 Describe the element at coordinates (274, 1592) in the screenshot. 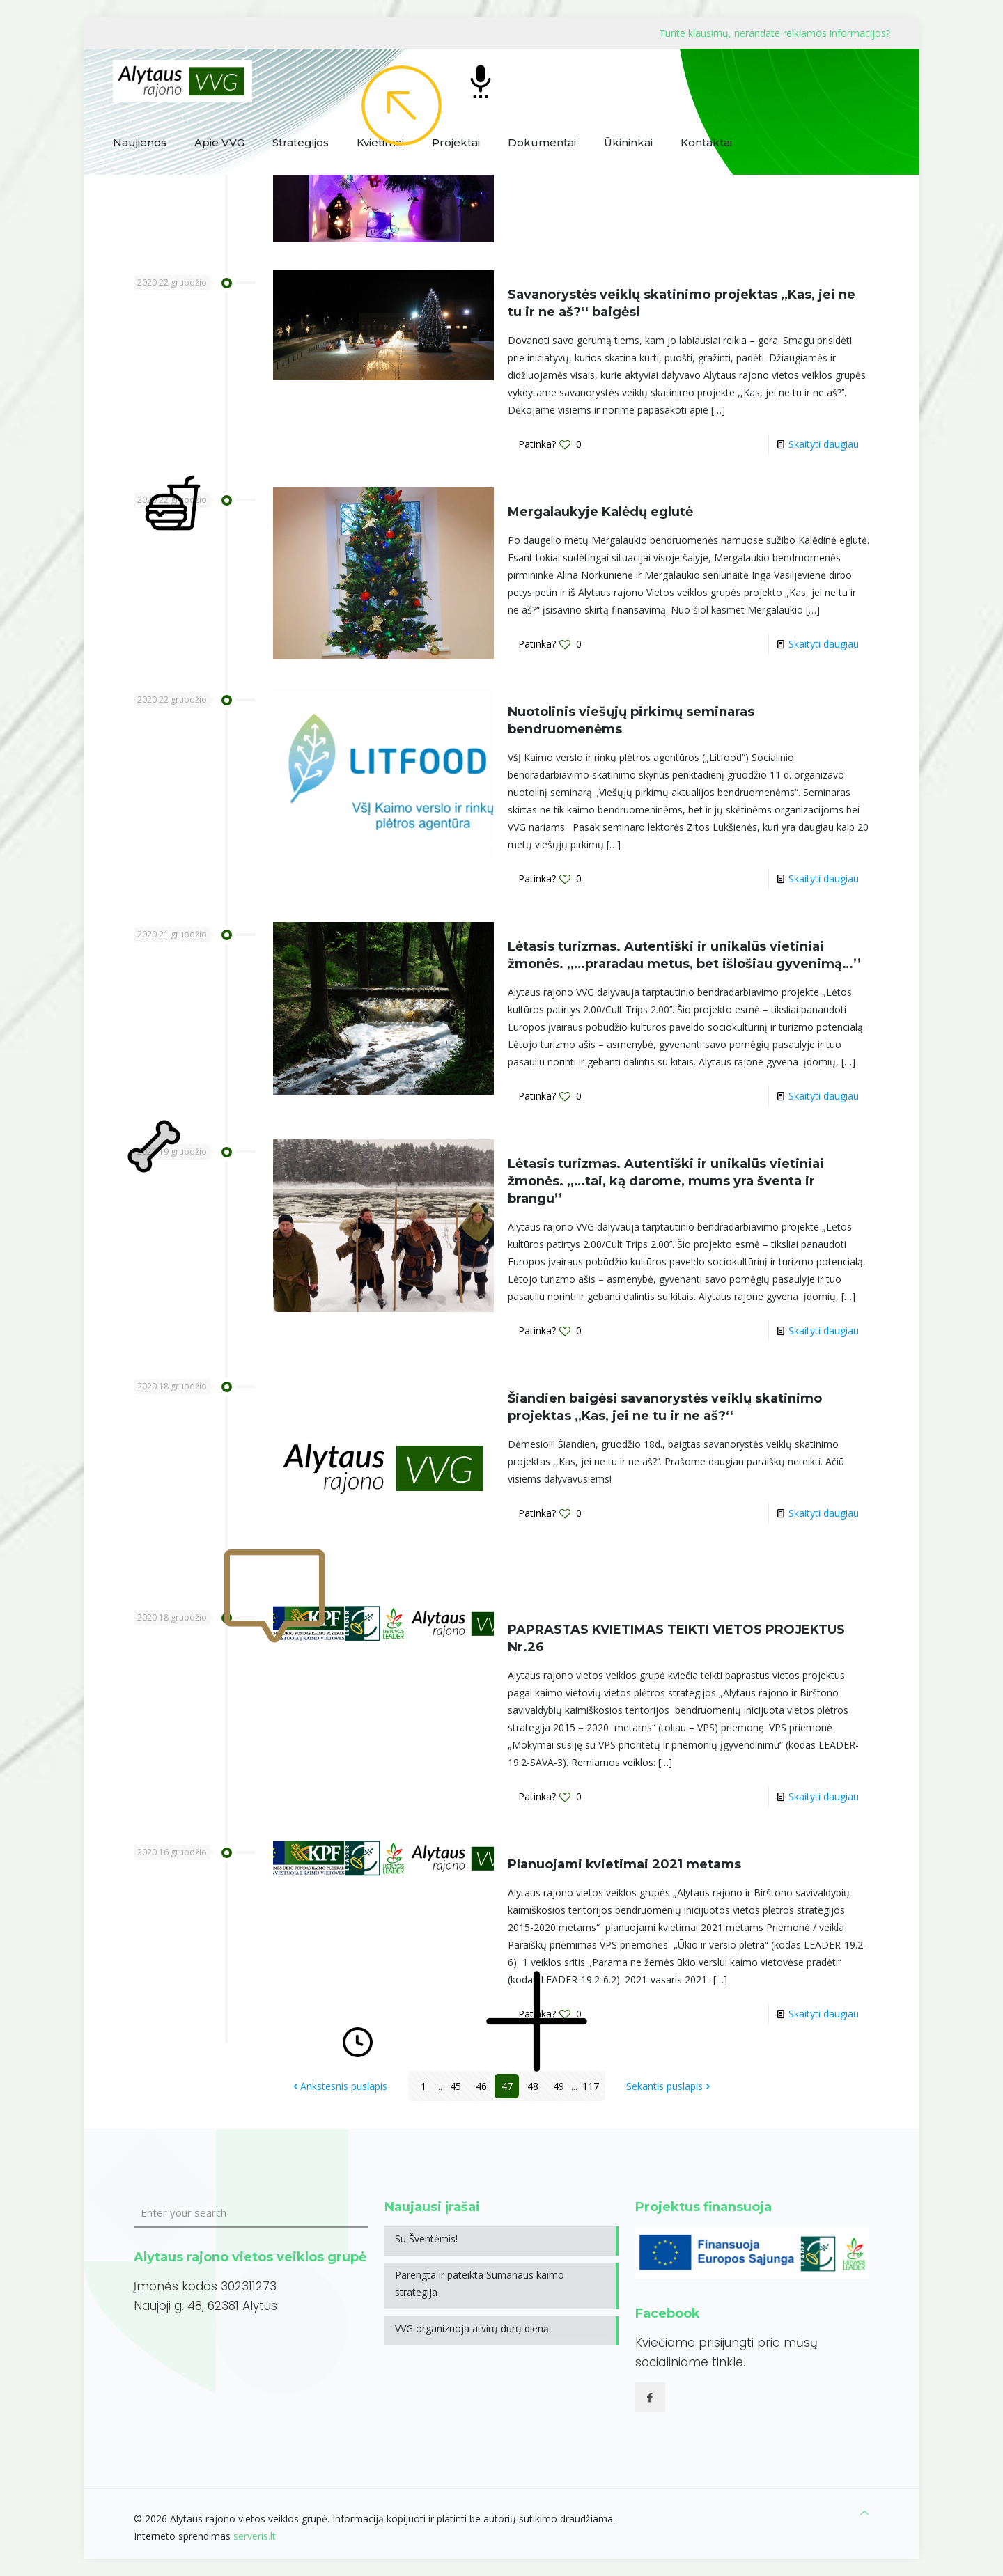

I see `open chat or messaging` at that location.